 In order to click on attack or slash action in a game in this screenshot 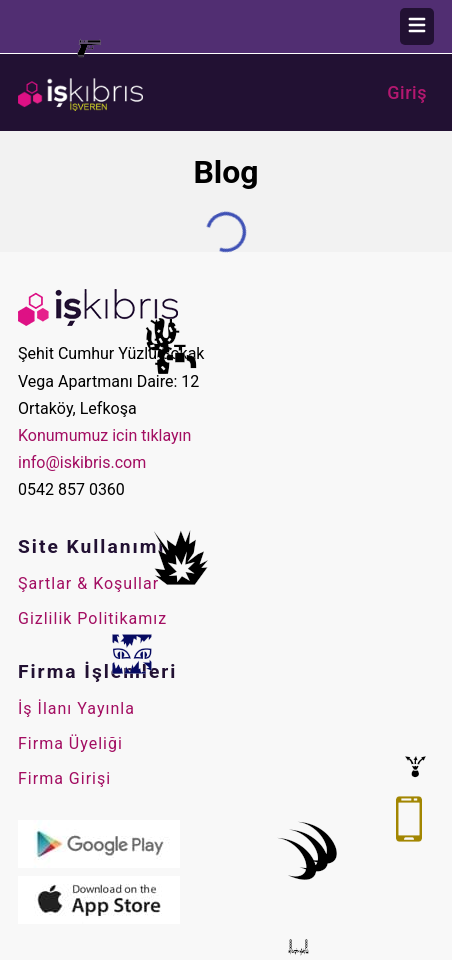, I will do `click(307, 851)`.